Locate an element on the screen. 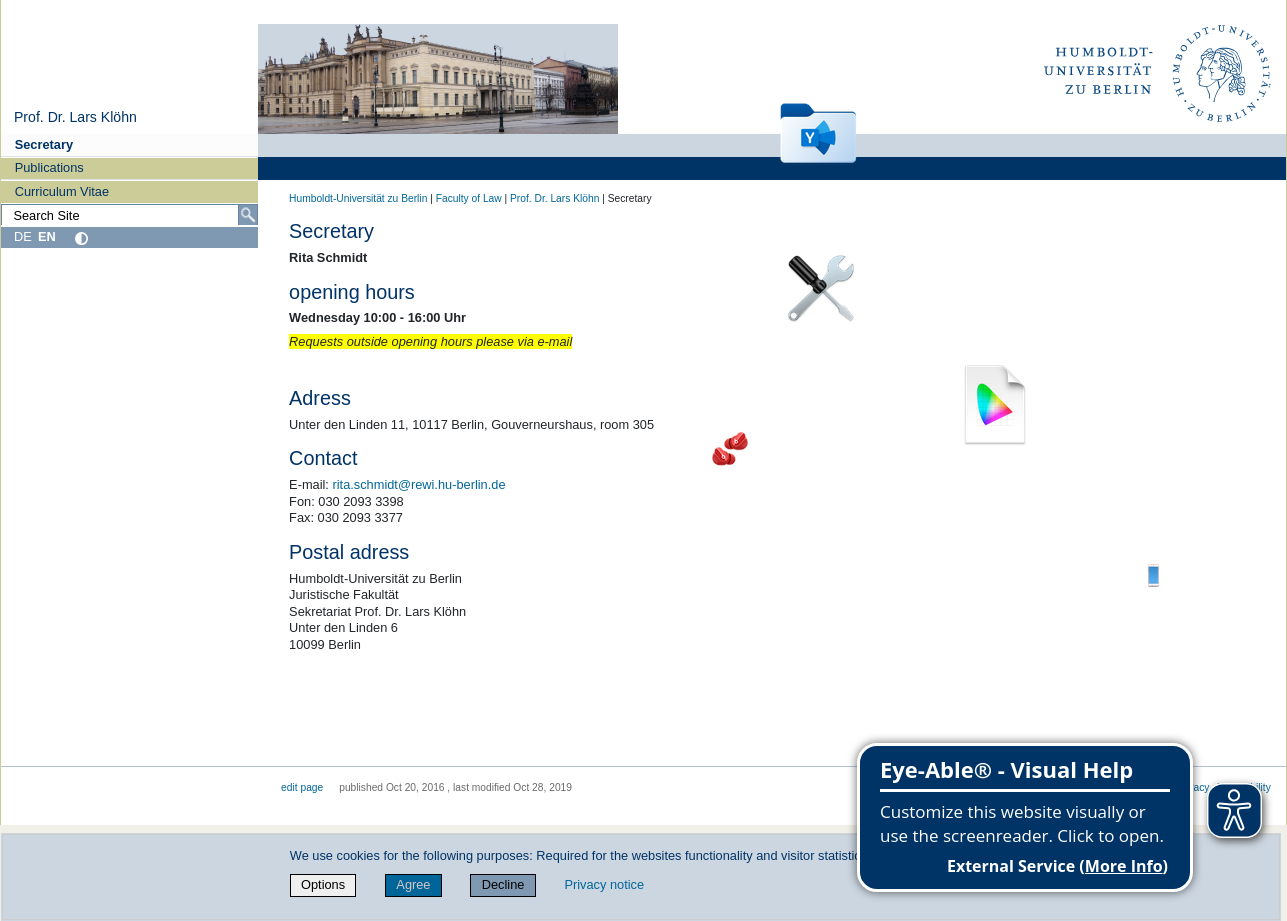 The height and width of the screenshot is (921, 1287). customize toolbar settings is located at coordinates (821, 289).